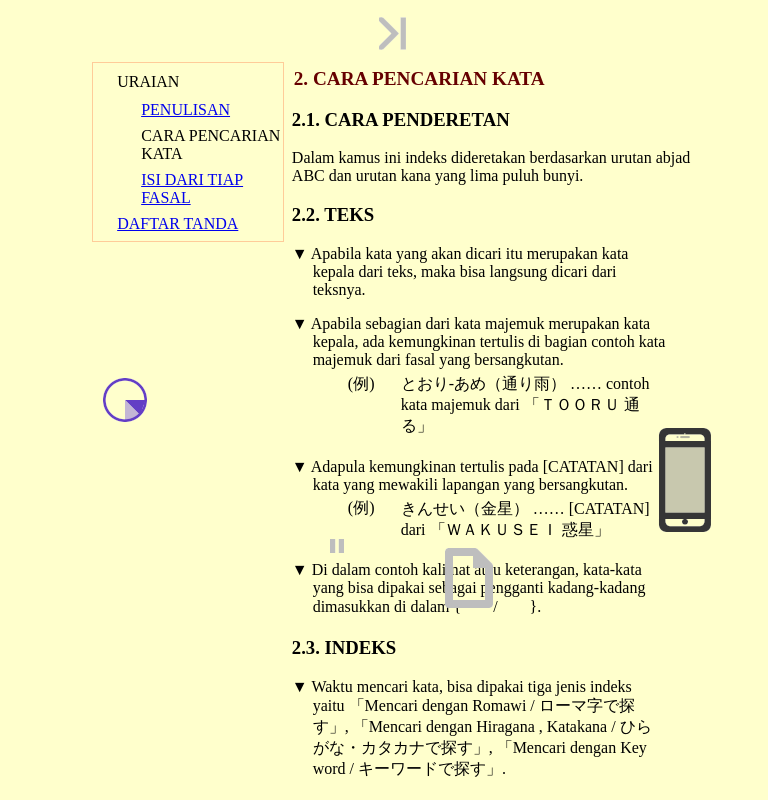  What do you see at coordinates (685, 480) in the screenshot?
I see `indicates a connected multimedia device` at bounding box center [685, 480].